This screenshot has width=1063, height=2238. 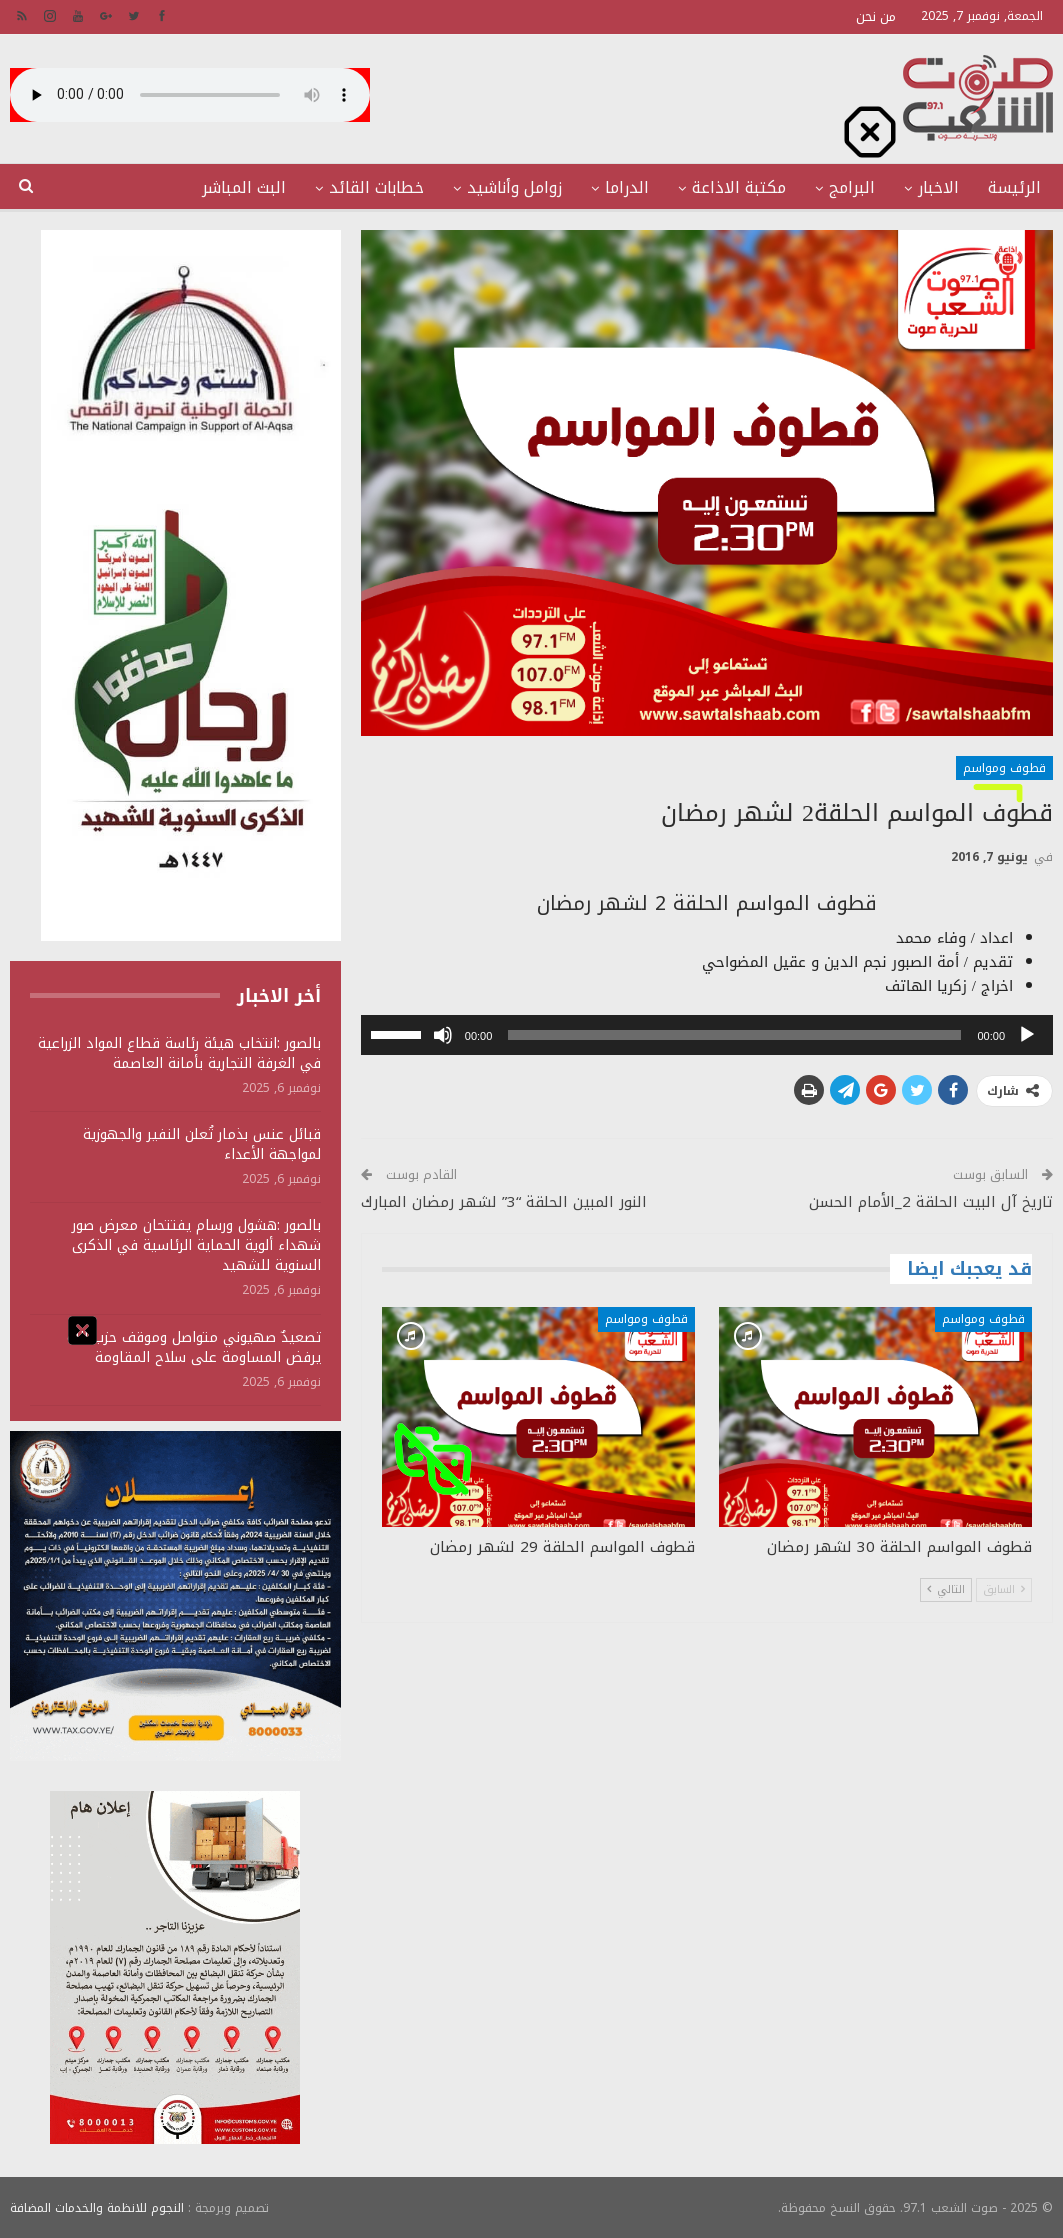 I want to click on disable theater or entertainment mode, so click(x=433, y=1459).